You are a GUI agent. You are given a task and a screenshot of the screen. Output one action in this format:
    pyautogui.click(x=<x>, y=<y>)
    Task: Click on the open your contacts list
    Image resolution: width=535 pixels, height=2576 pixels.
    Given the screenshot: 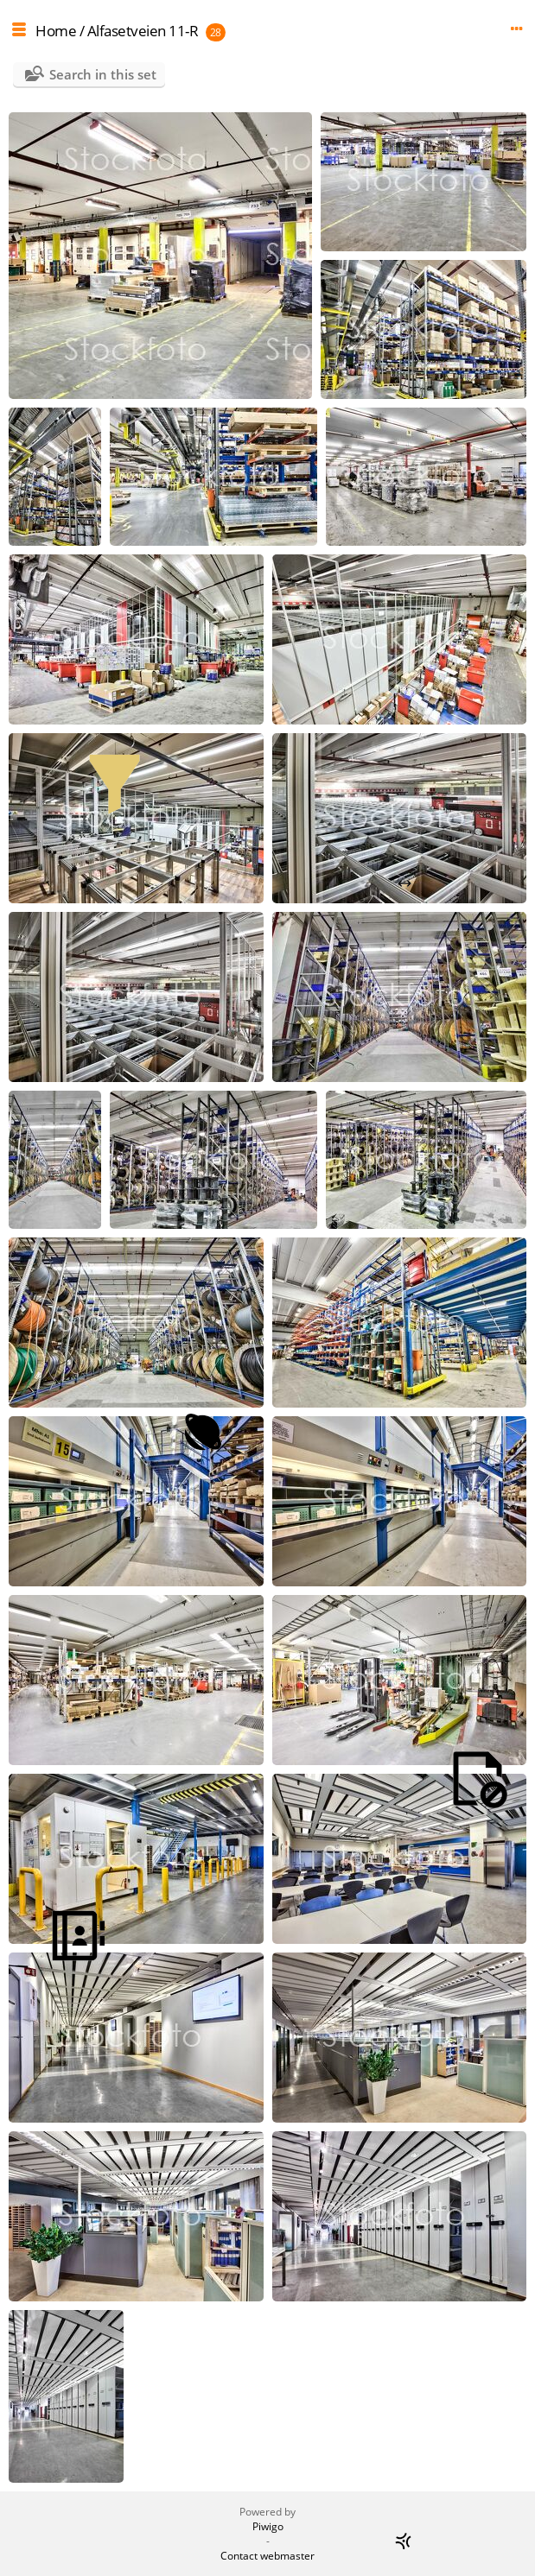 What is the action you would take?
    pyautogui.click(x=74, y=1935)
    